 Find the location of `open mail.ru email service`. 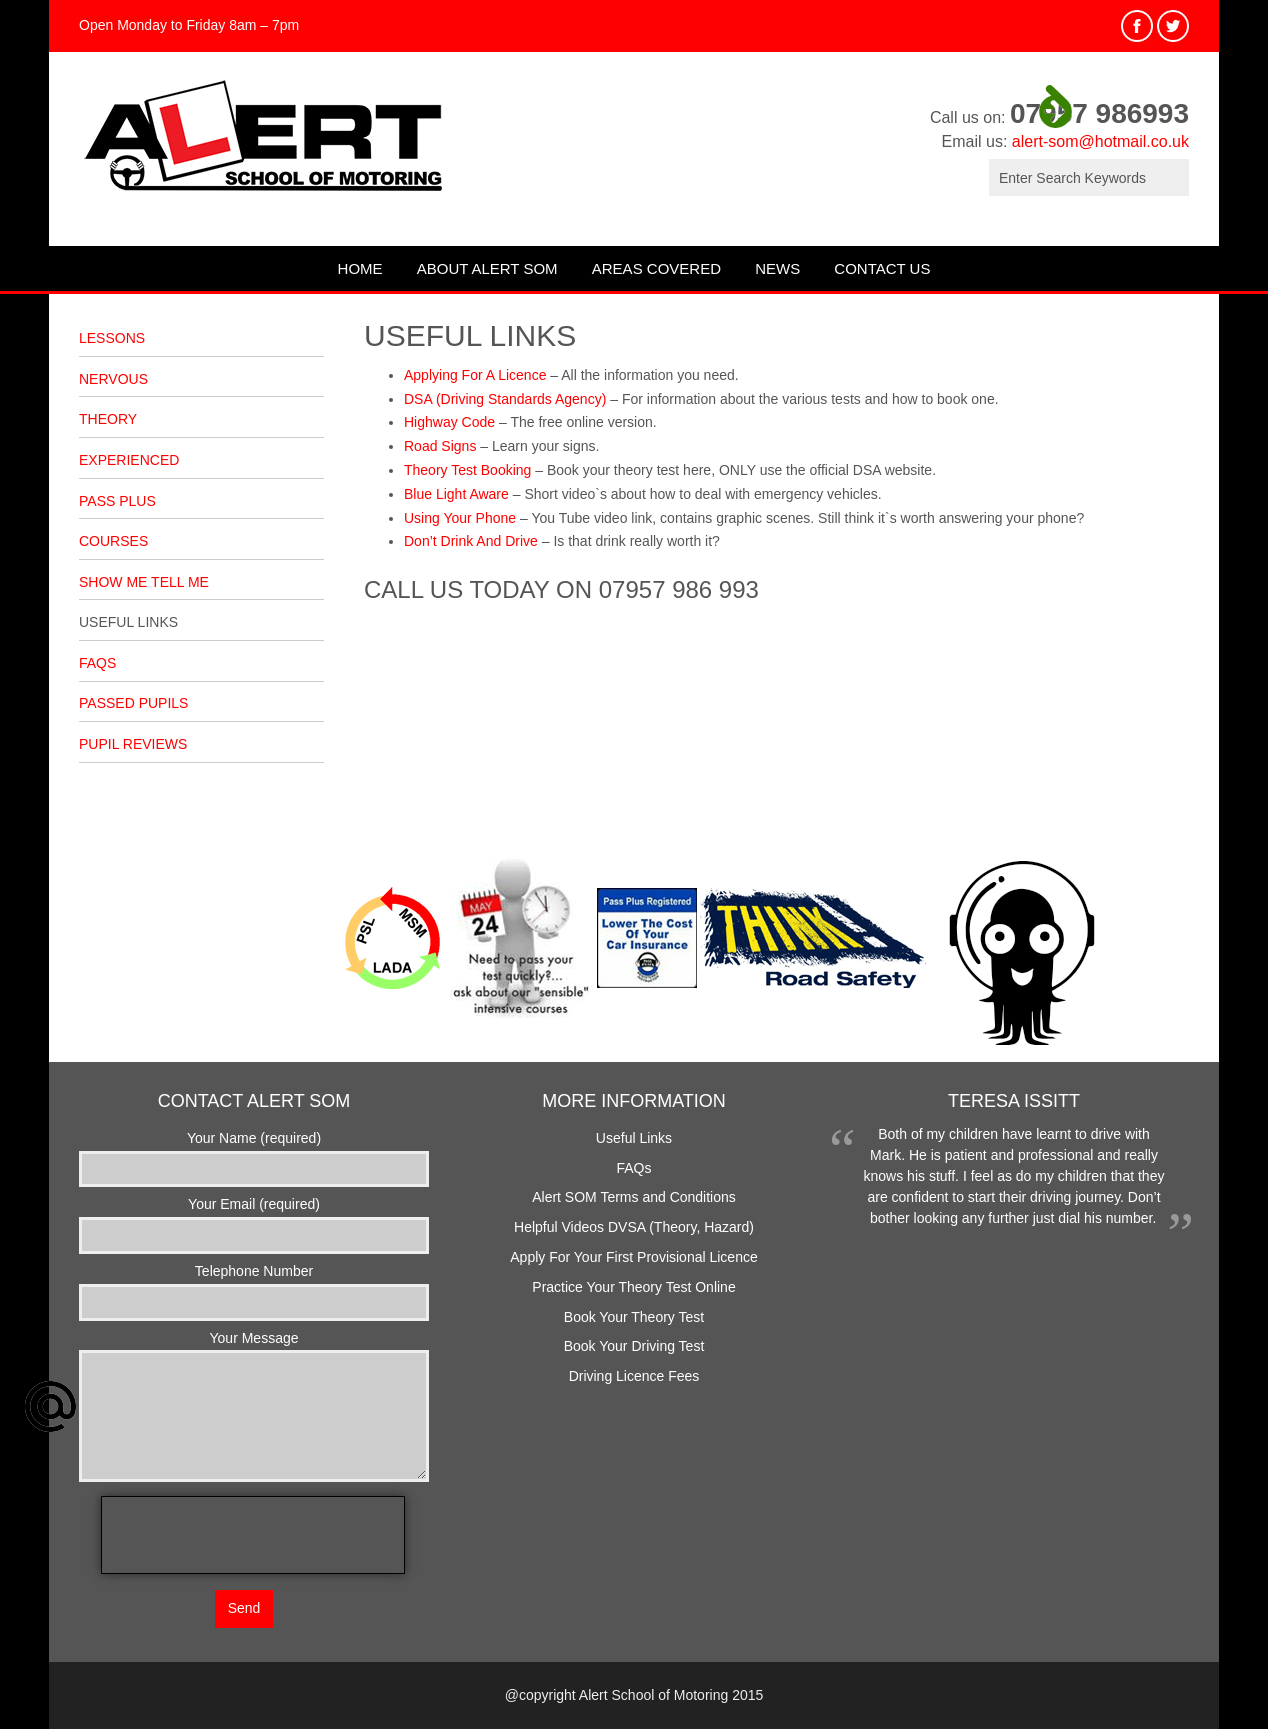

open mail.ru email service is located at coordinates (50, 1406).